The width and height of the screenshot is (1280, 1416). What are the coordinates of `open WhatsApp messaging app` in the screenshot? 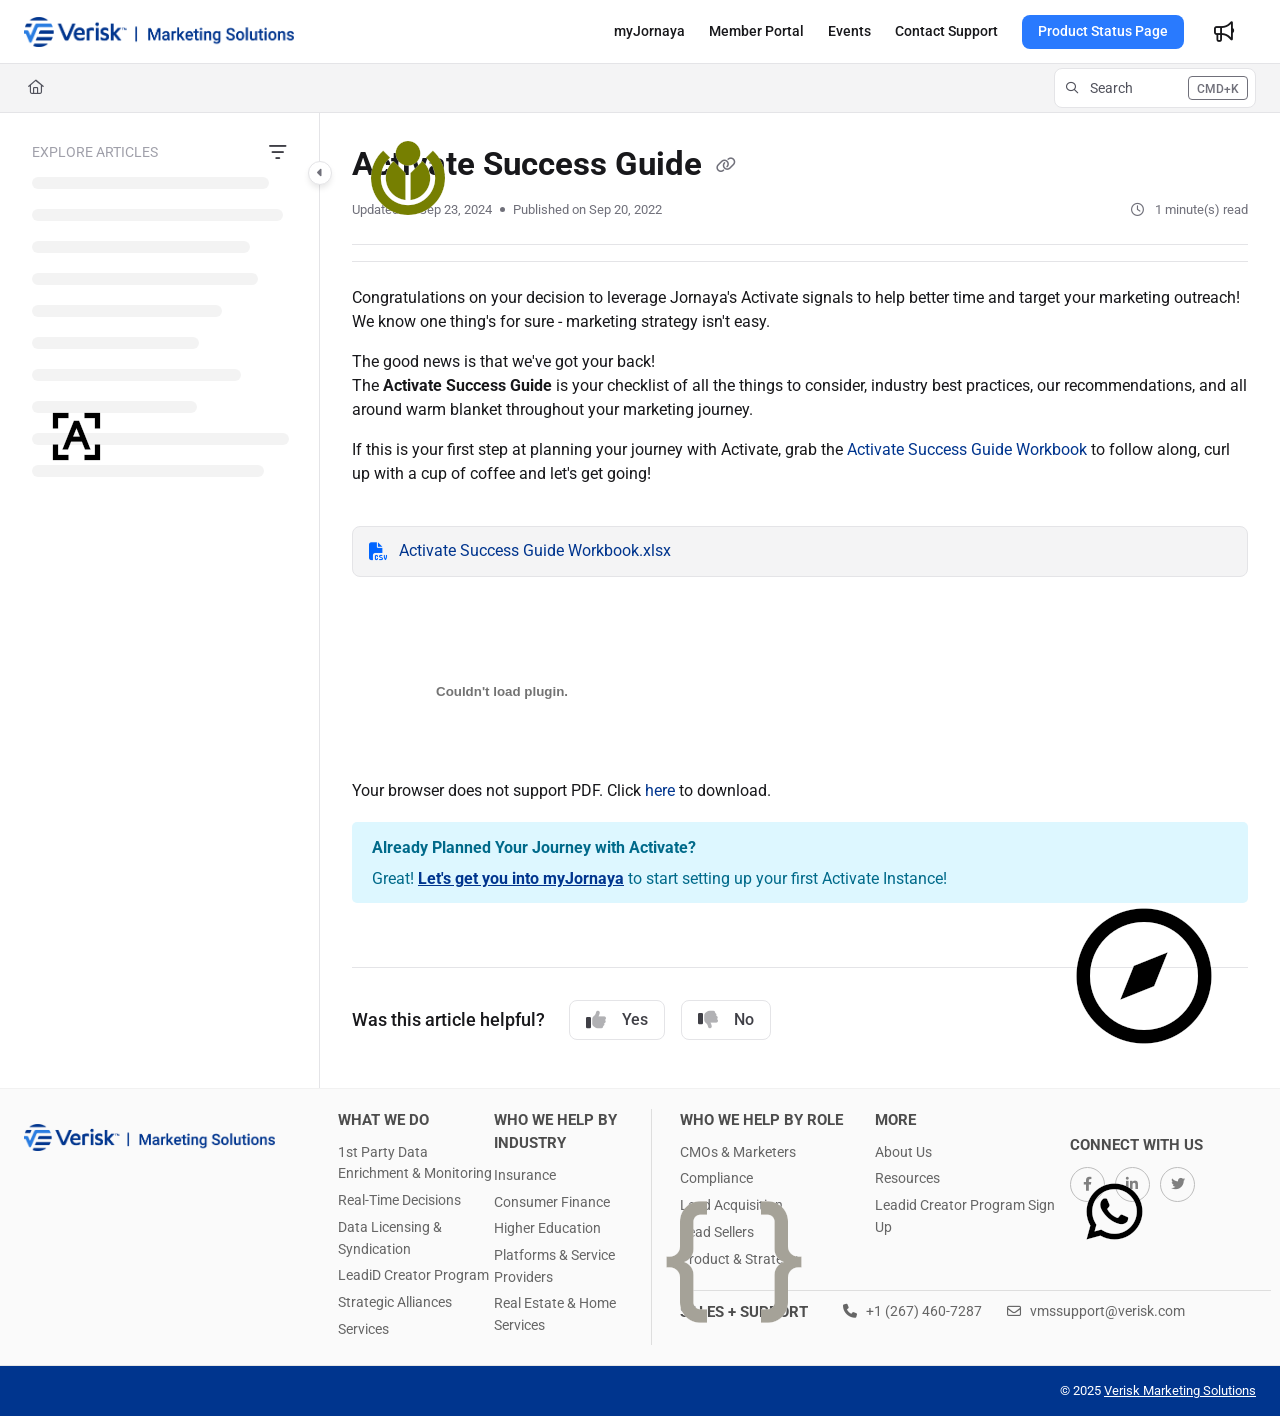 It's located at (1114, 1211).